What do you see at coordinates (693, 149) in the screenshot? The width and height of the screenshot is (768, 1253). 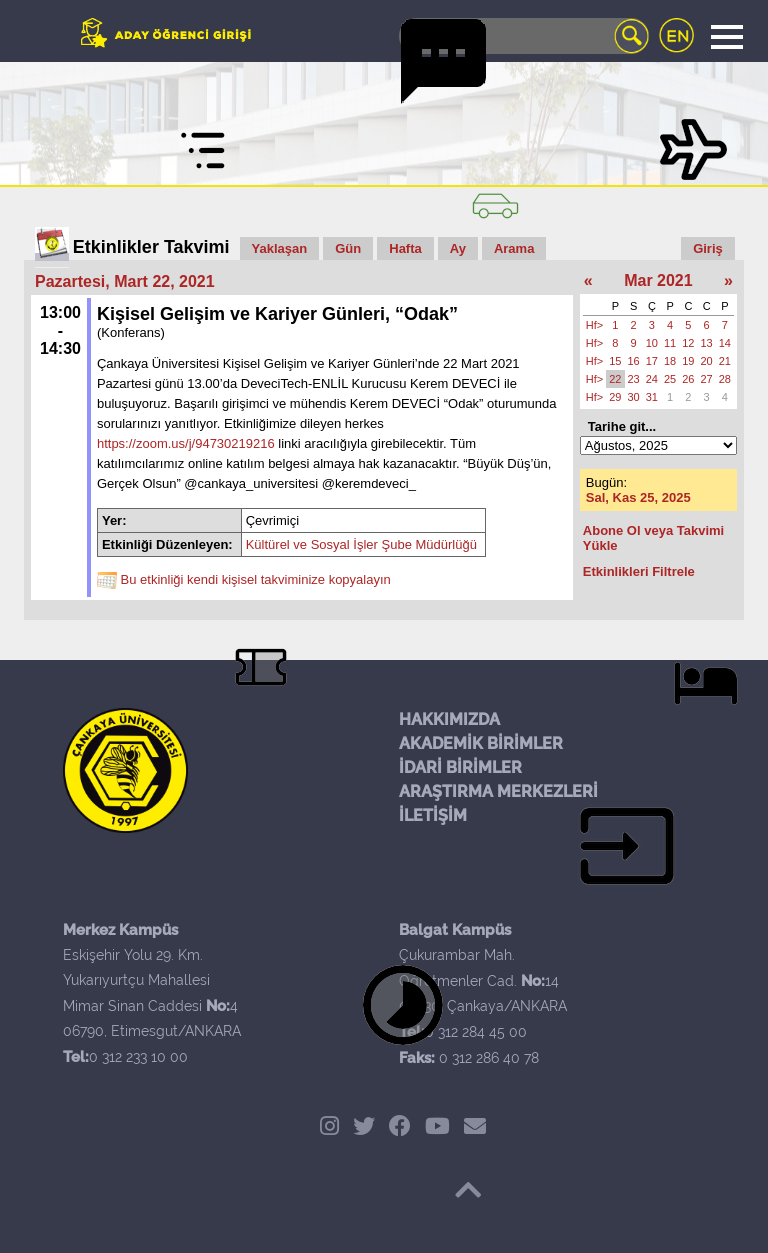 I see `enable airplane mode` at bounding box center [693, 149].